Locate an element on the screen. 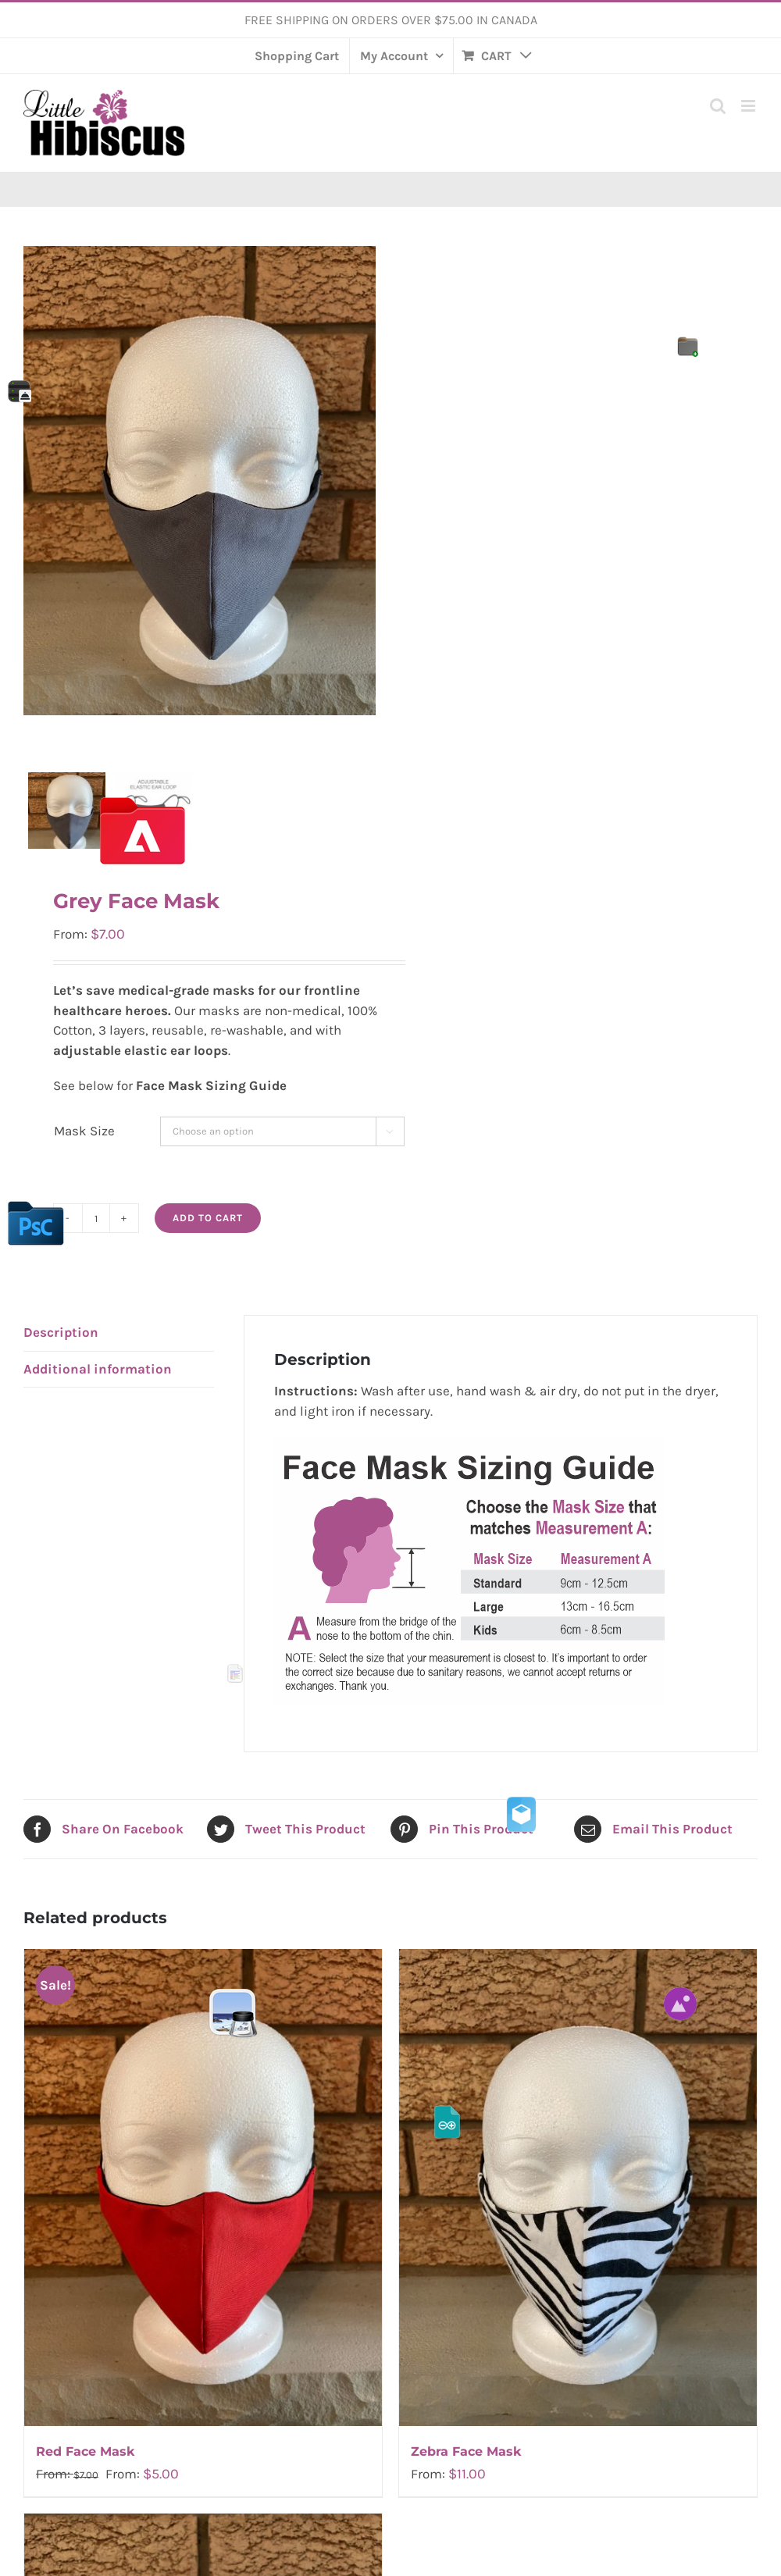 This screenshot has height=2576, width=781. open folder containing adobe photoshop classic files is located at coordinates (35, 1224).